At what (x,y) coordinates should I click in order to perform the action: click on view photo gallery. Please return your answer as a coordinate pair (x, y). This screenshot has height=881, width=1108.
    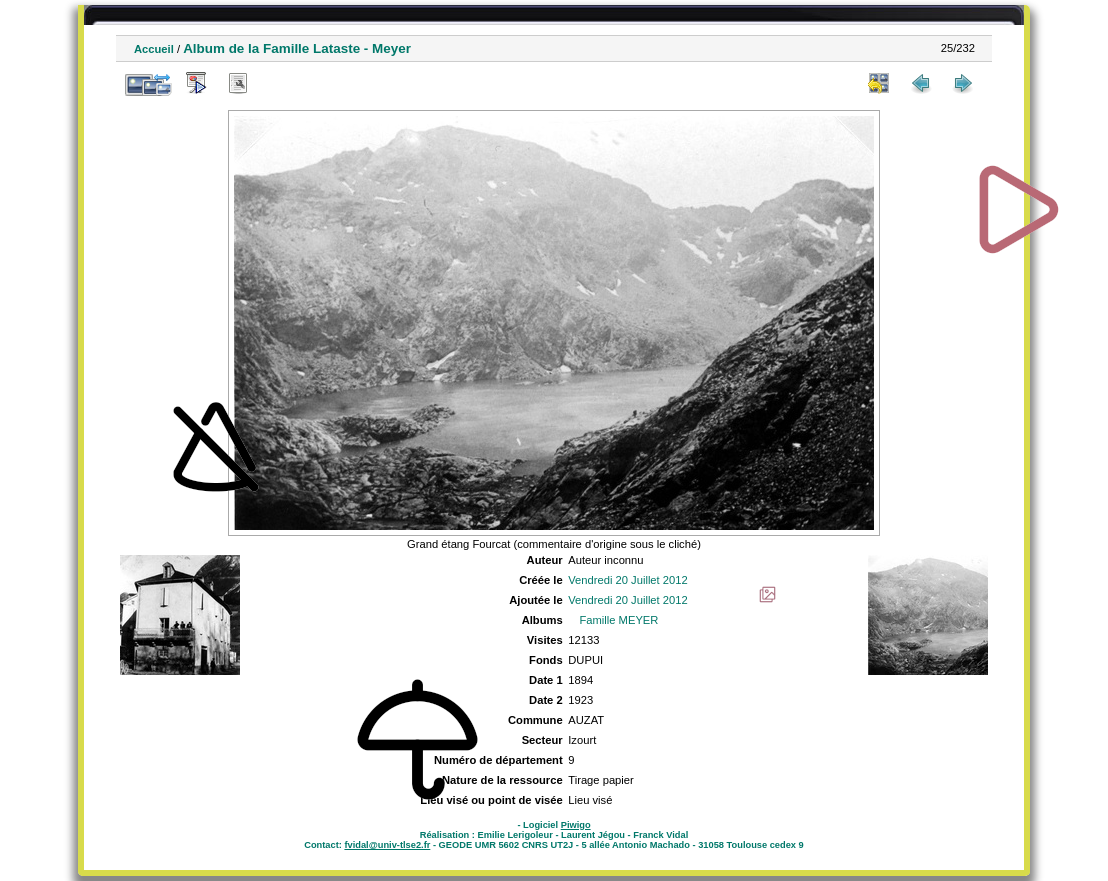
    Looking at the image, I should click on (767, 594).